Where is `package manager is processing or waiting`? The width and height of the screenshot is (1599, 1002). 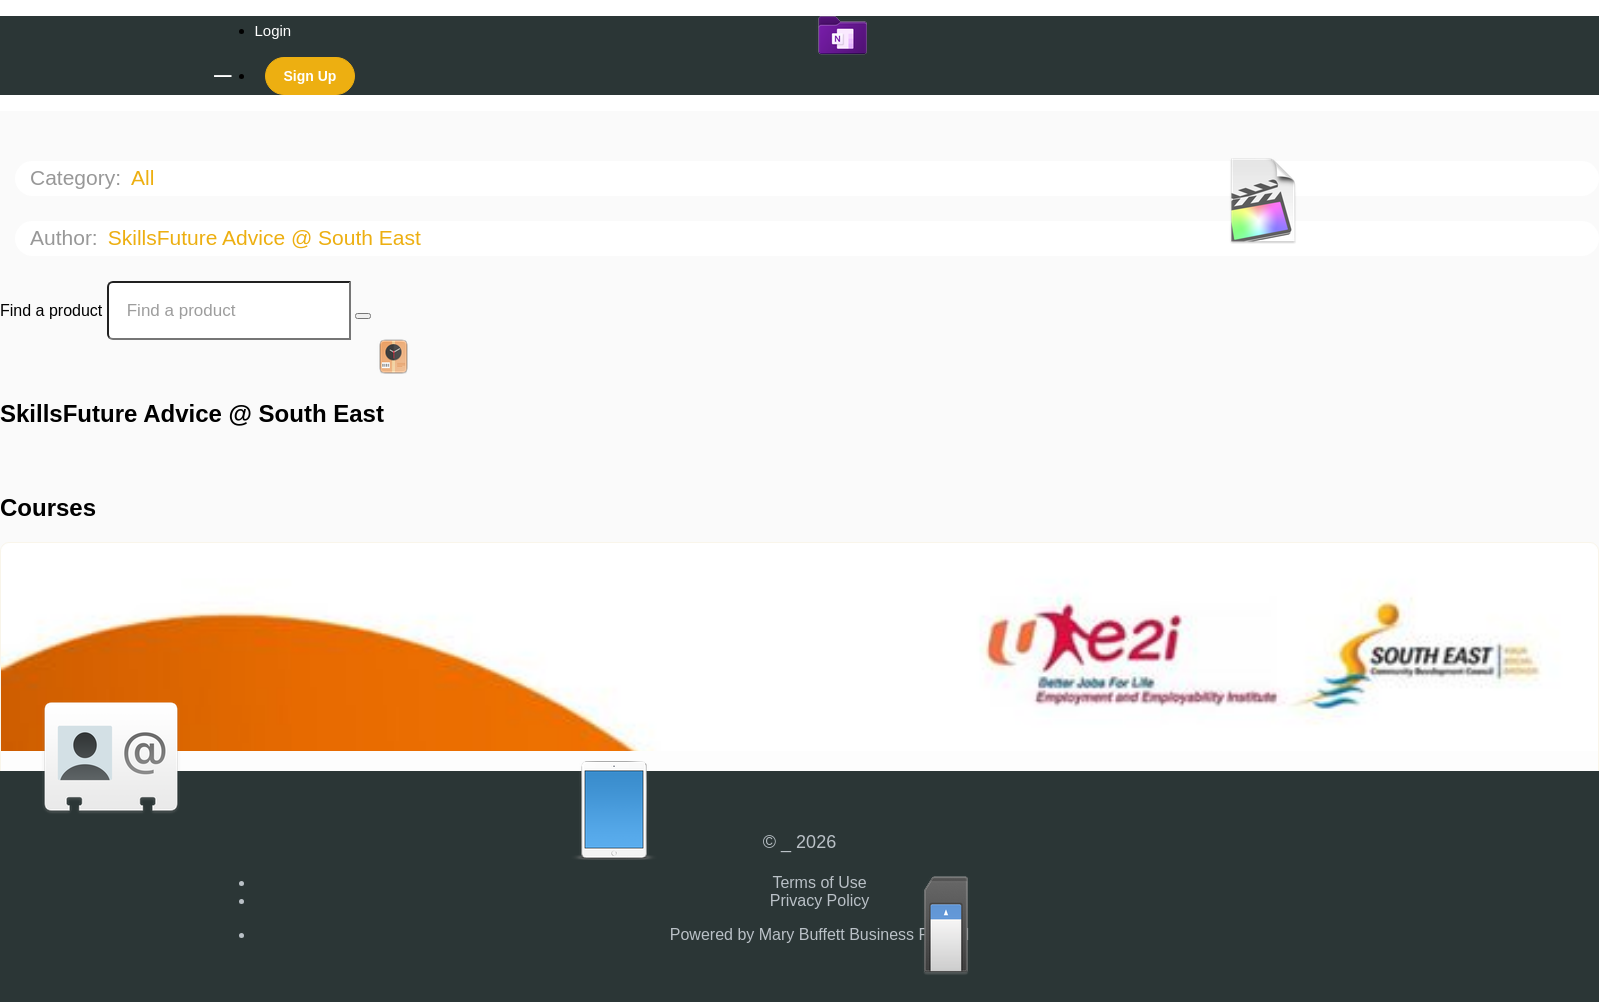
package manager is processing or waiting is located at coordinates (393, 356).